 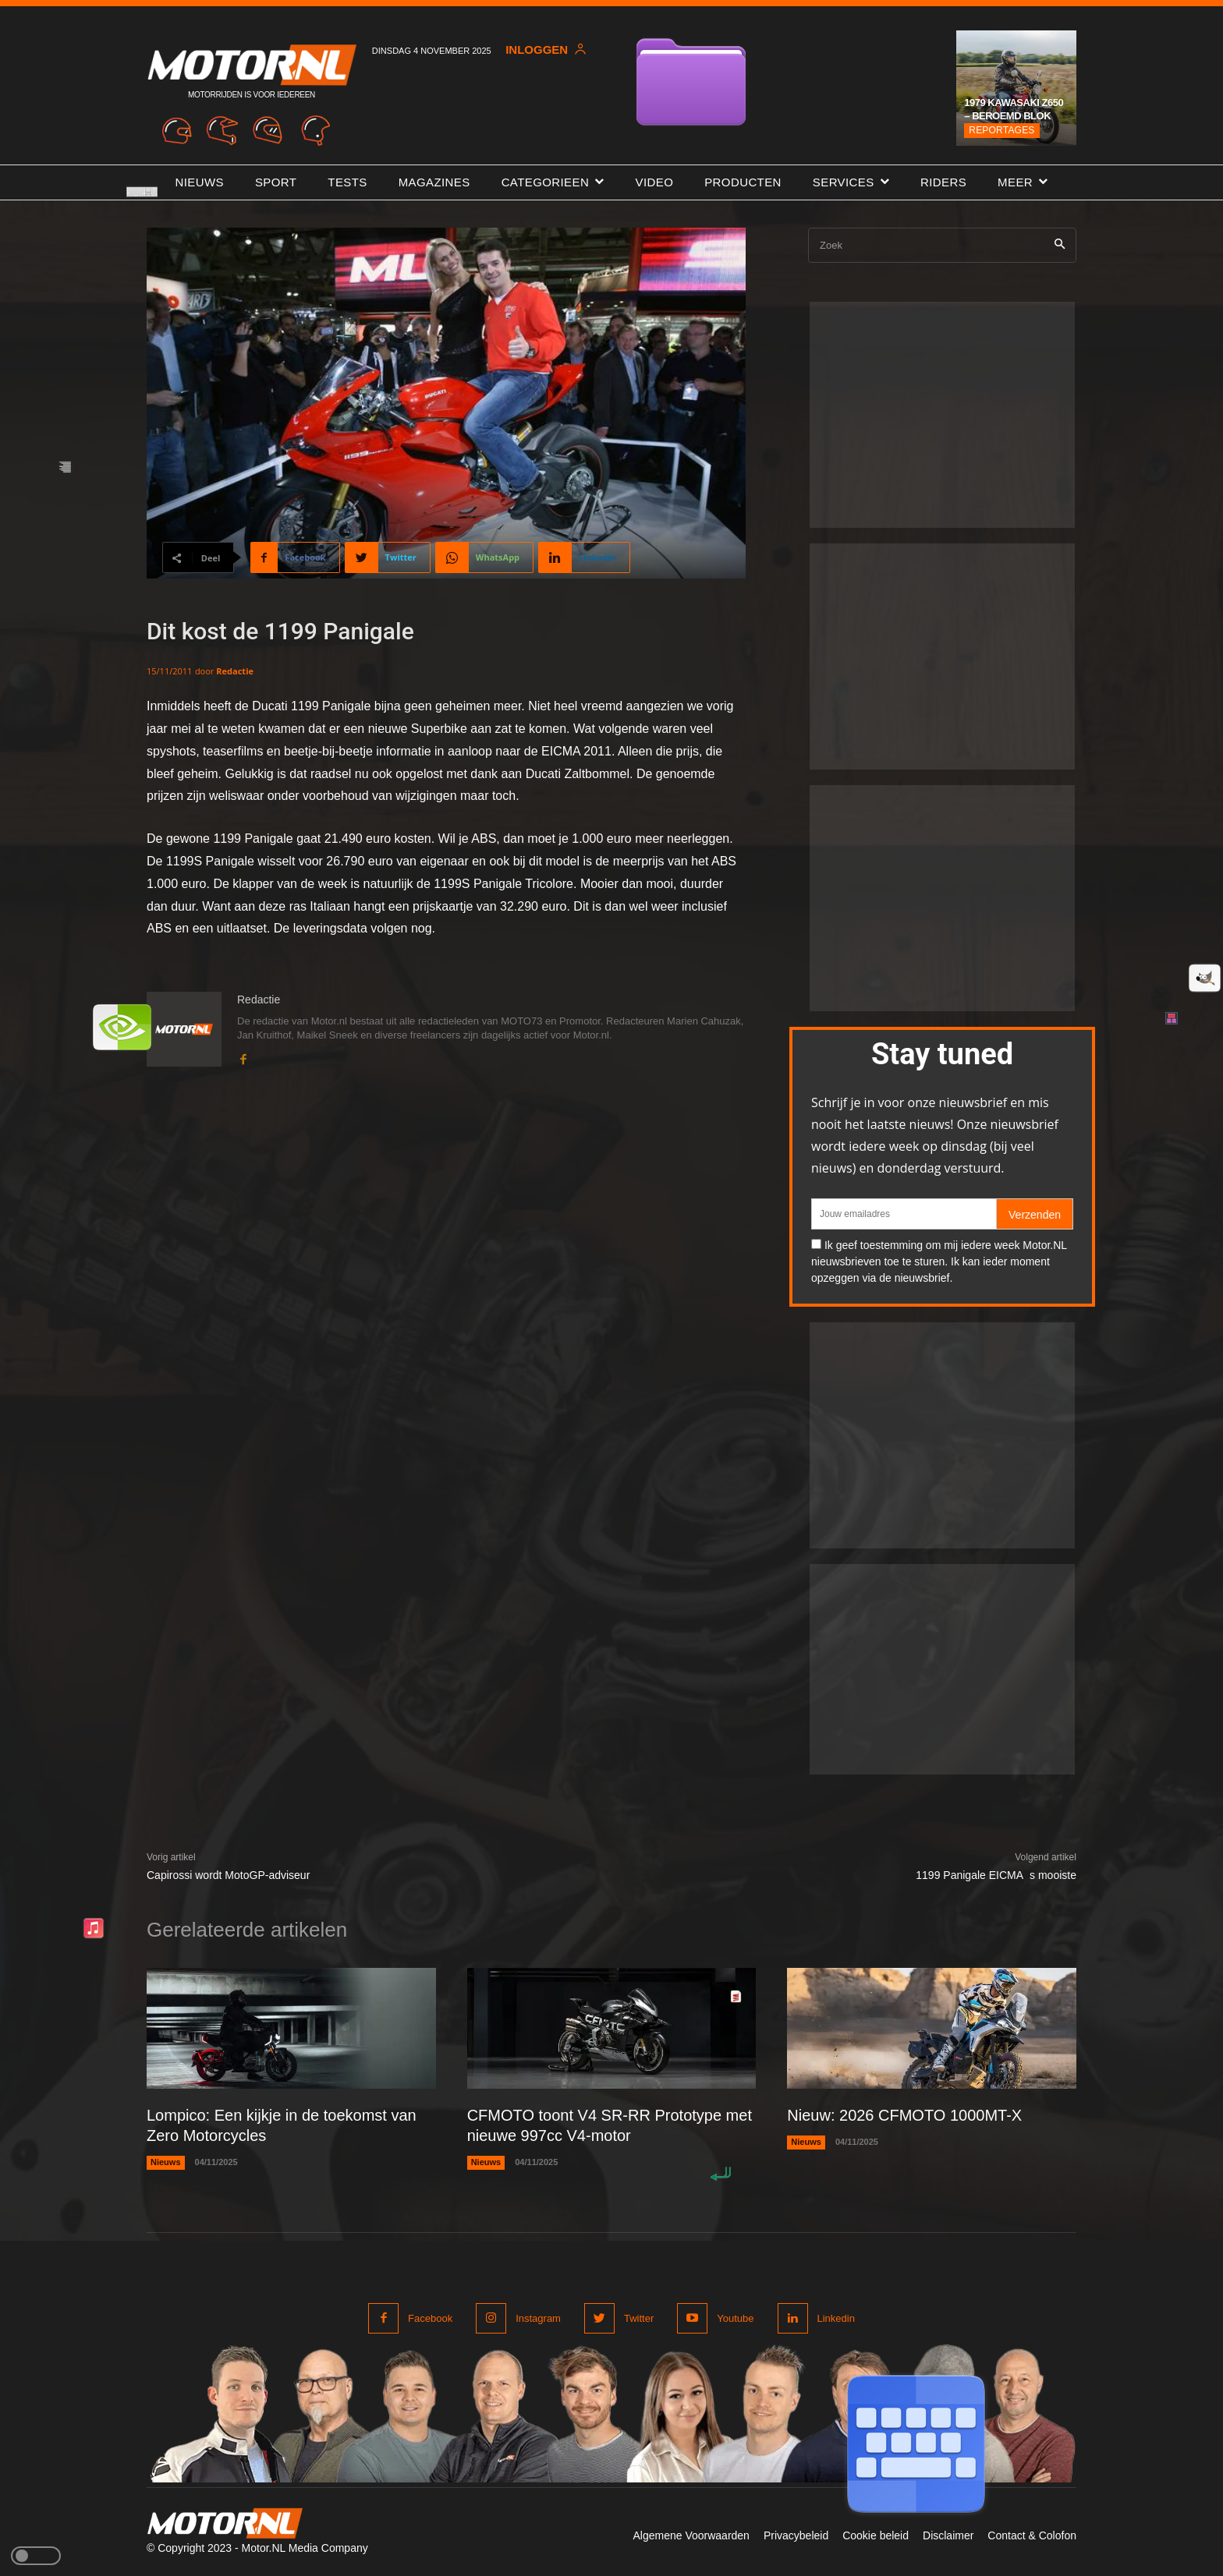 What do you see at coordinates (720, 2172) in the screenshot?
I see `reply to all recipients of an email` at bounding box center [720, 2172].